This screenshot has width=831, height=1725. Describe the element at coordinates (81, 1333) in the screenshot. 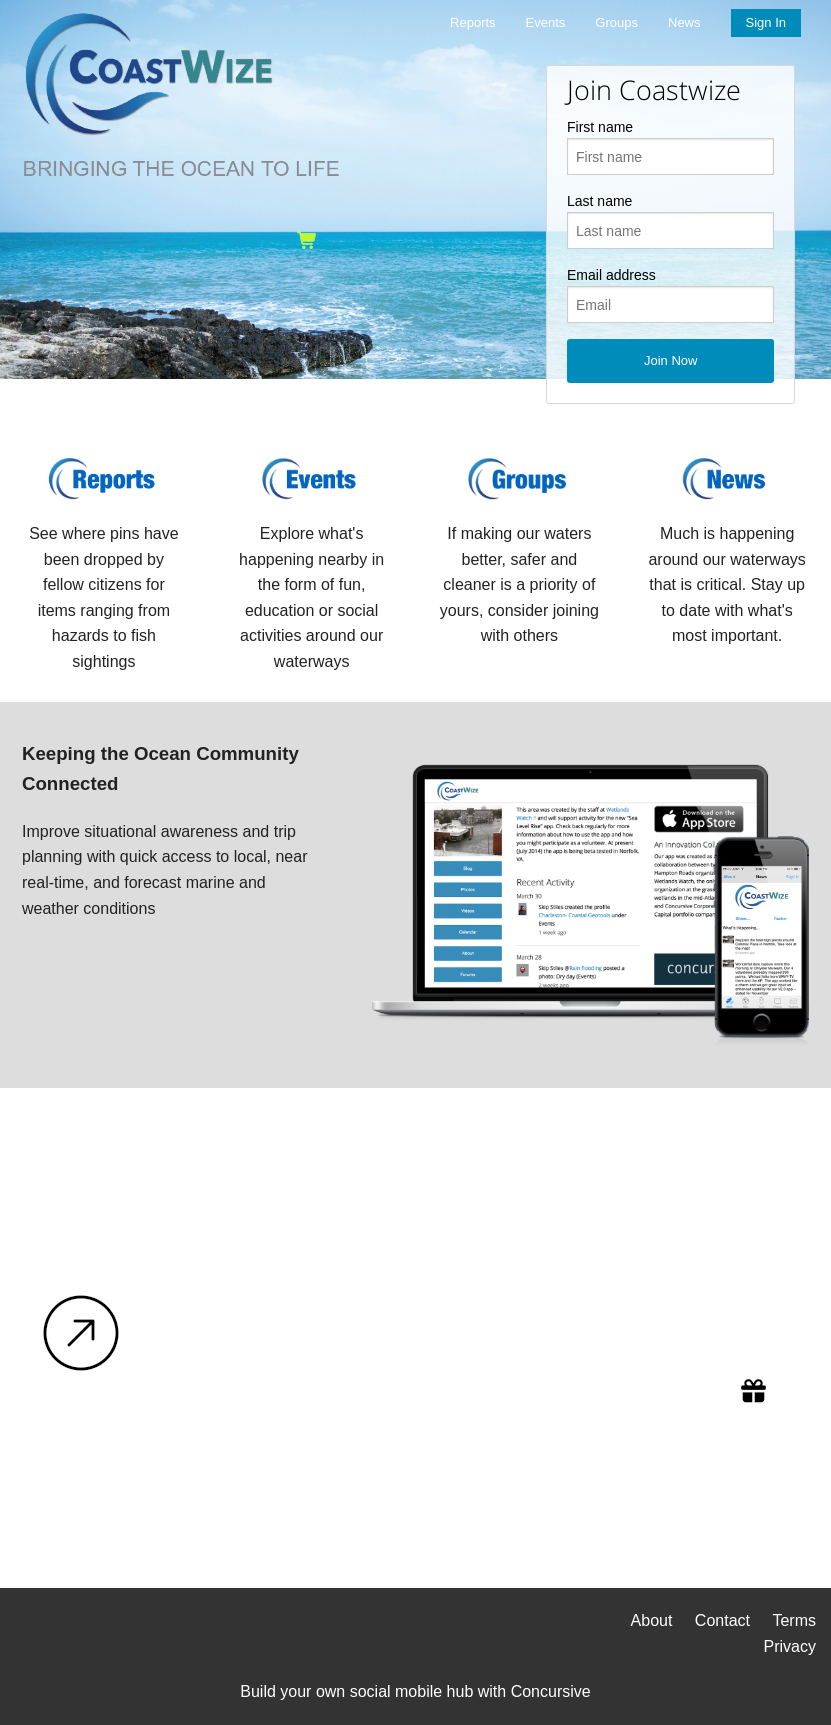

I see `open link in new tab or window` at that location.